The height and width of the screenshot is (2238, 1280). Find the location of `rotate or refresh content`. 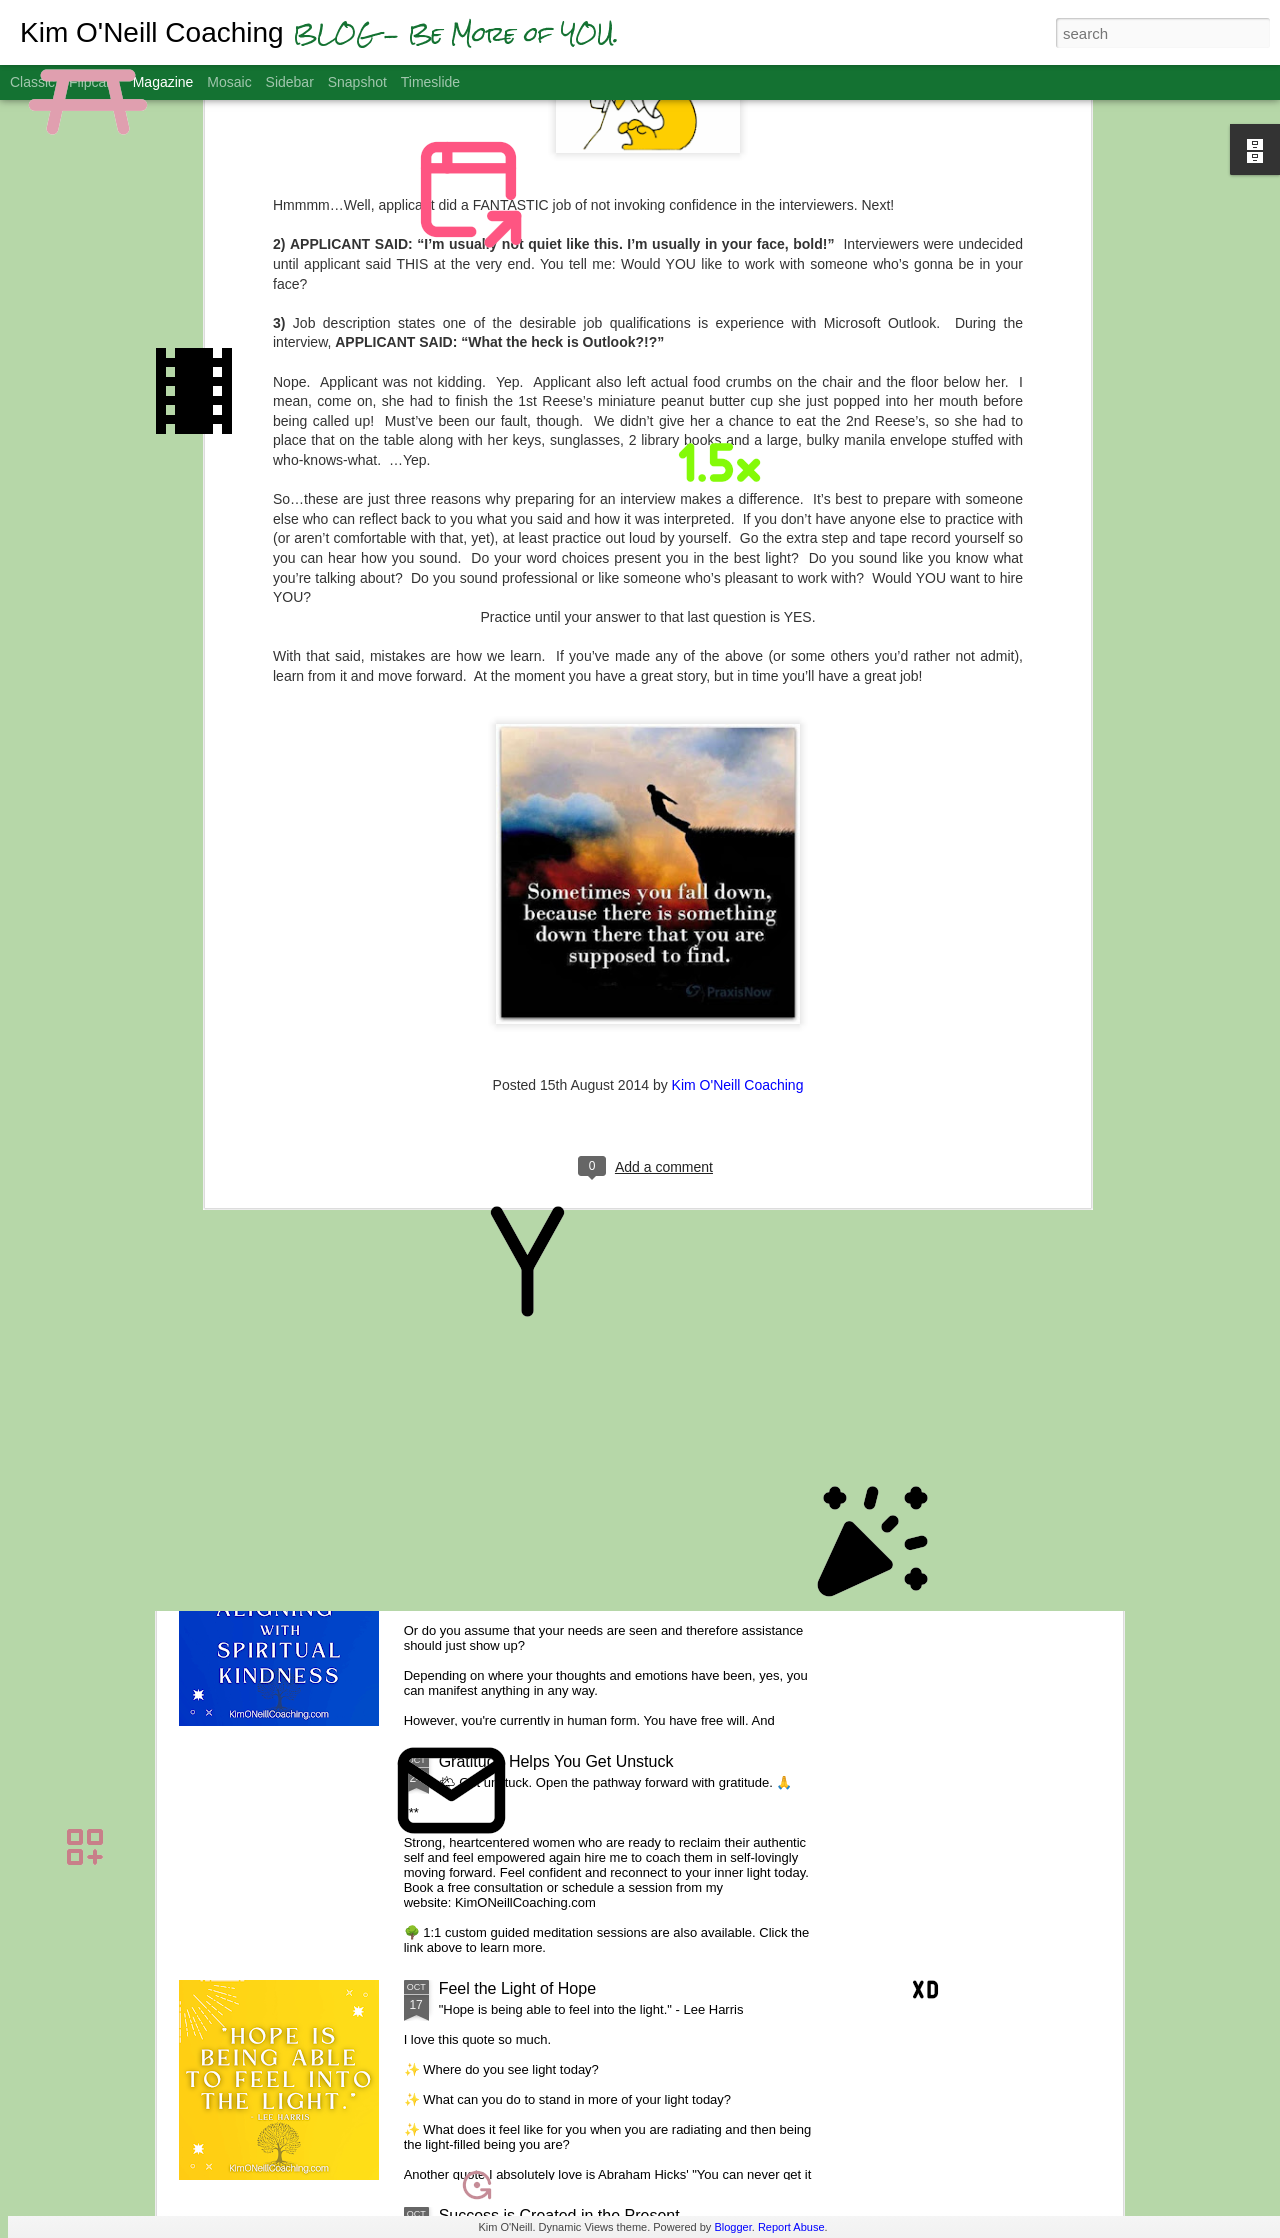

rotate or refresh content is located at coordinates (477, 2185).